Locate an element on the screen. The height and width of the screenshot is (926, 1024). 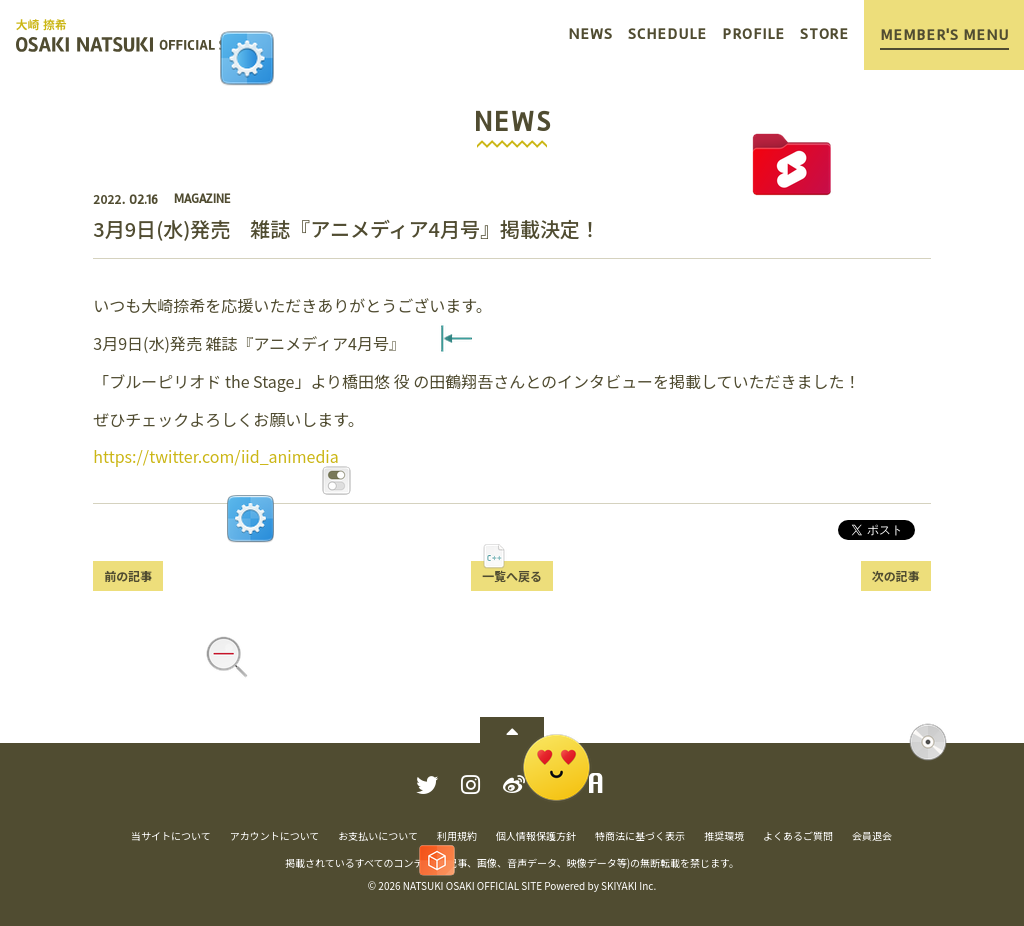
access DVD-ROM drive is located at coordinates (928, 742).